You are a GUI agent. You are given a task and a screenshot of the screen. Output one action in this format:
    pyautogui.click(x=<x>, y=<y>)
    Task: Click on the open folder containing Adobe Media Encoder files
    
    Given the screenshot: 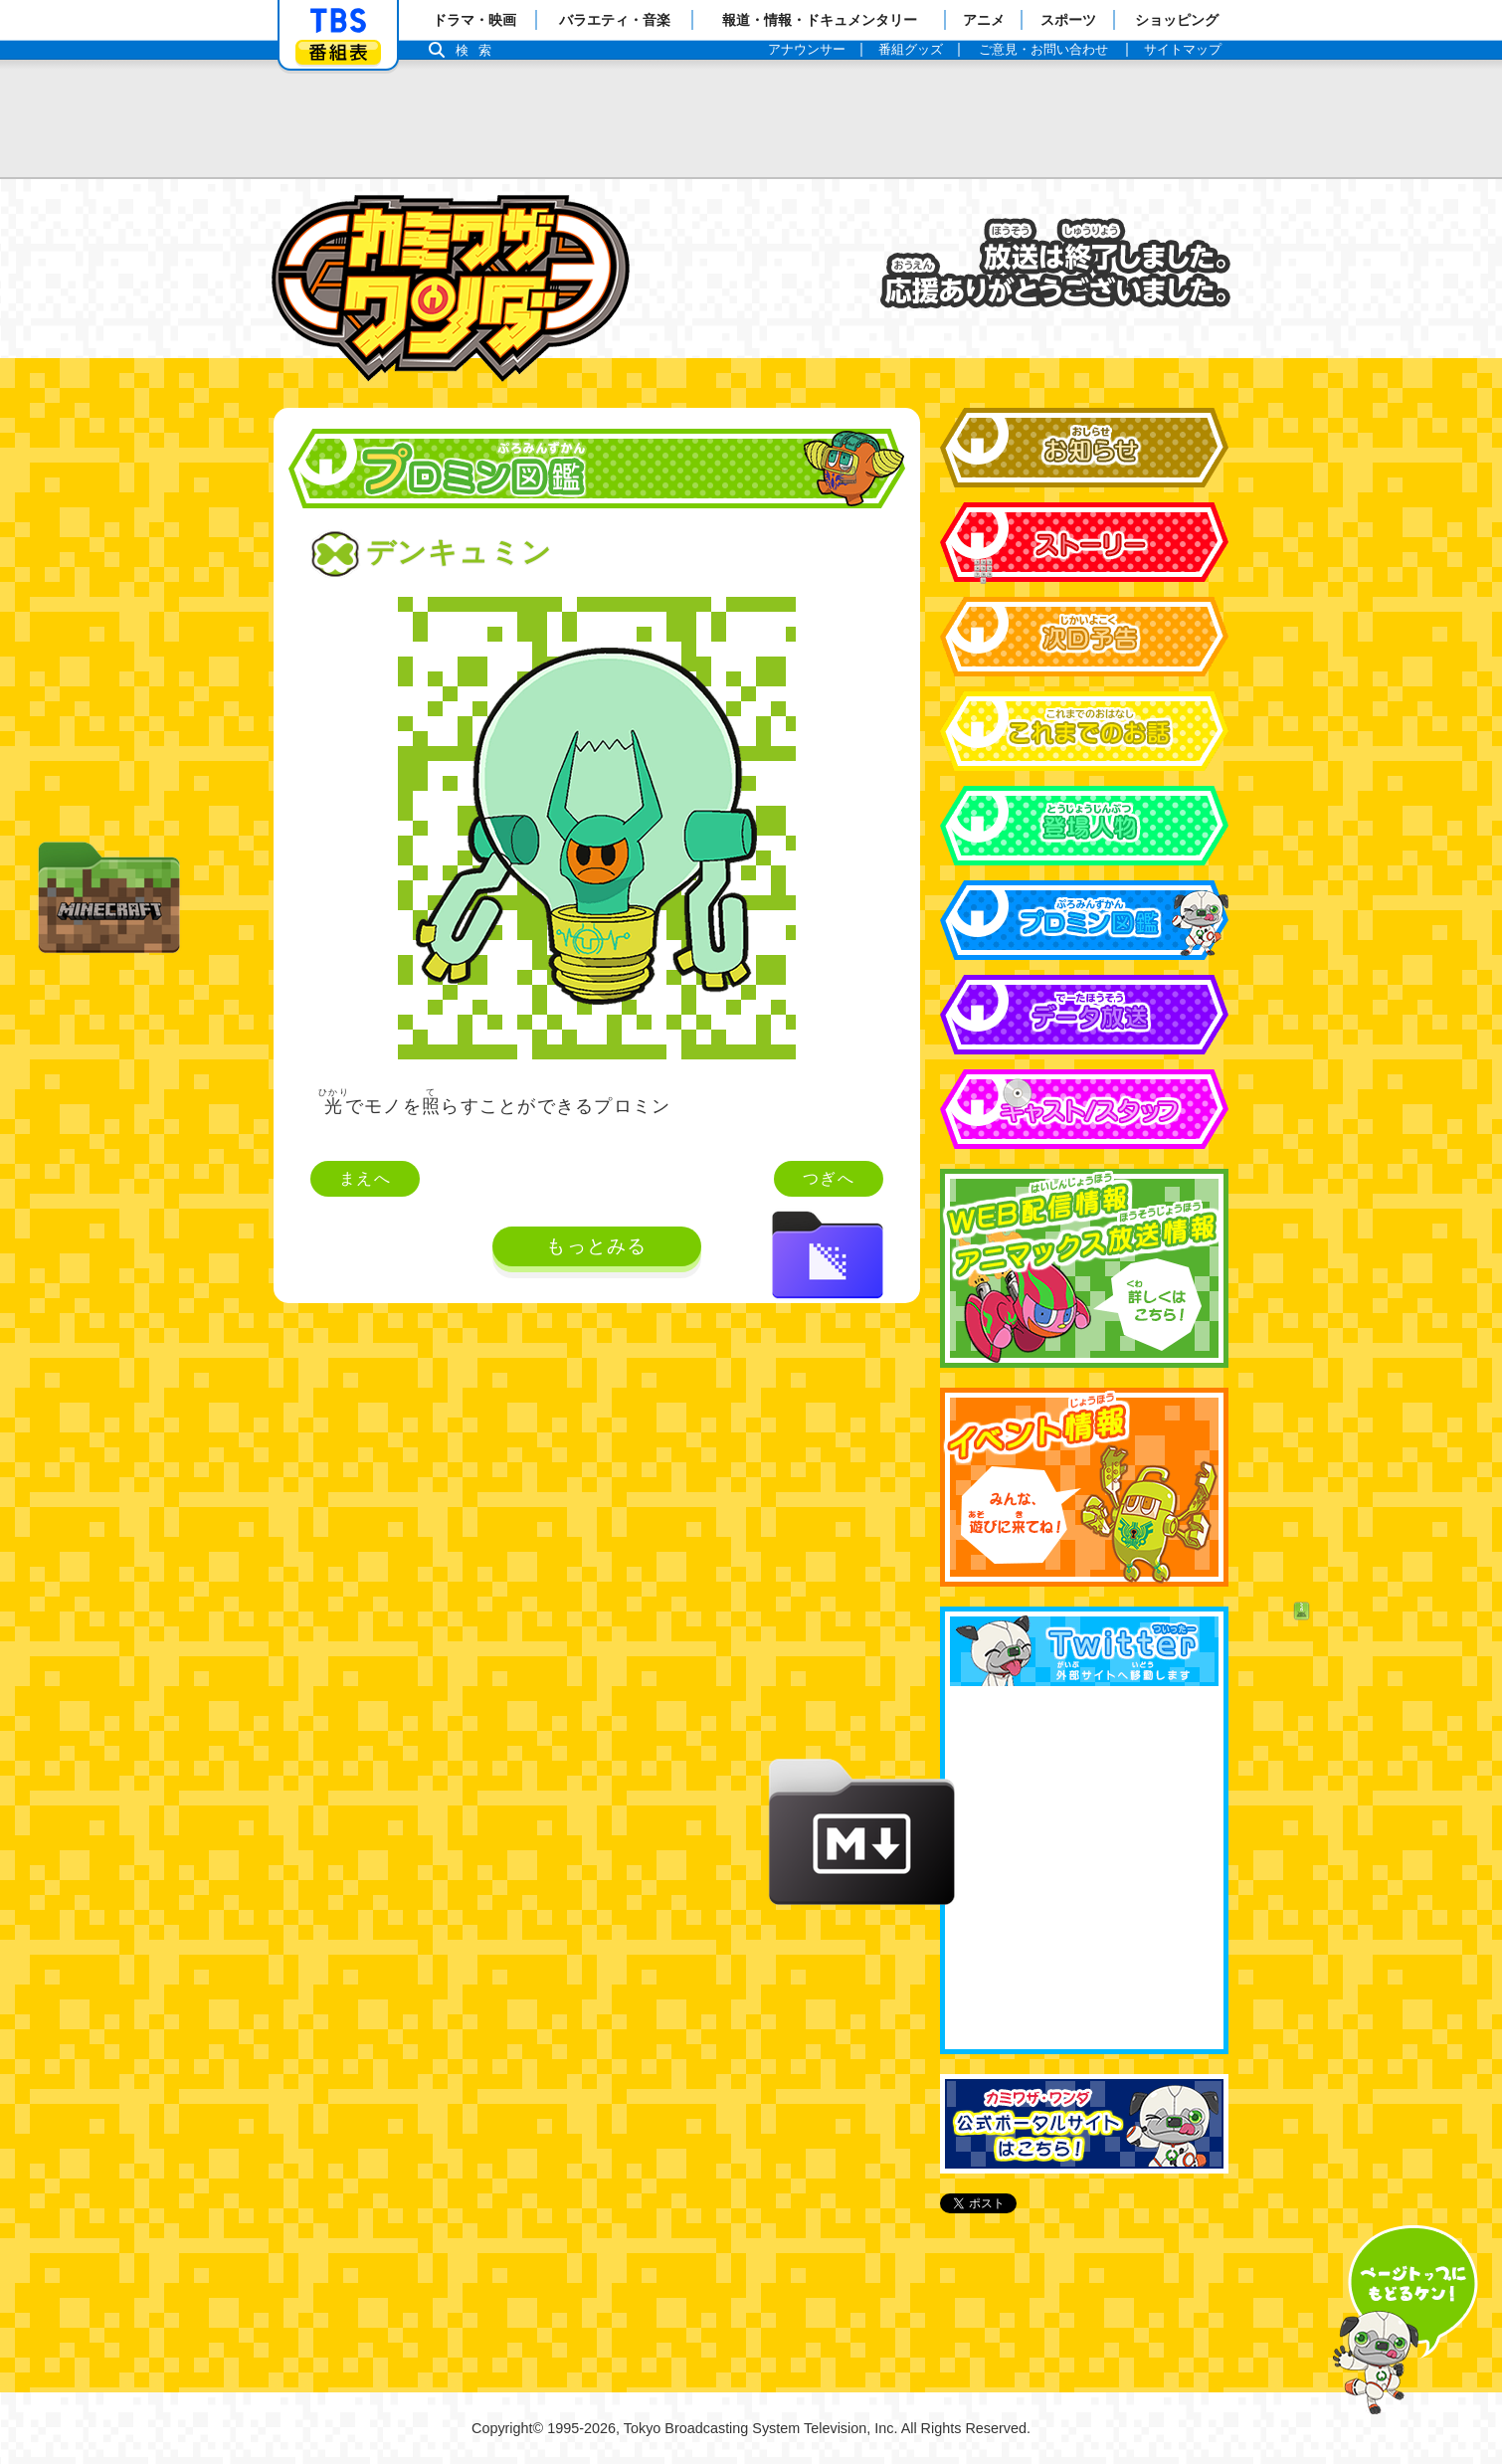 What is the action you would take?
    pyautogui.click(x=827, y=1257)
    